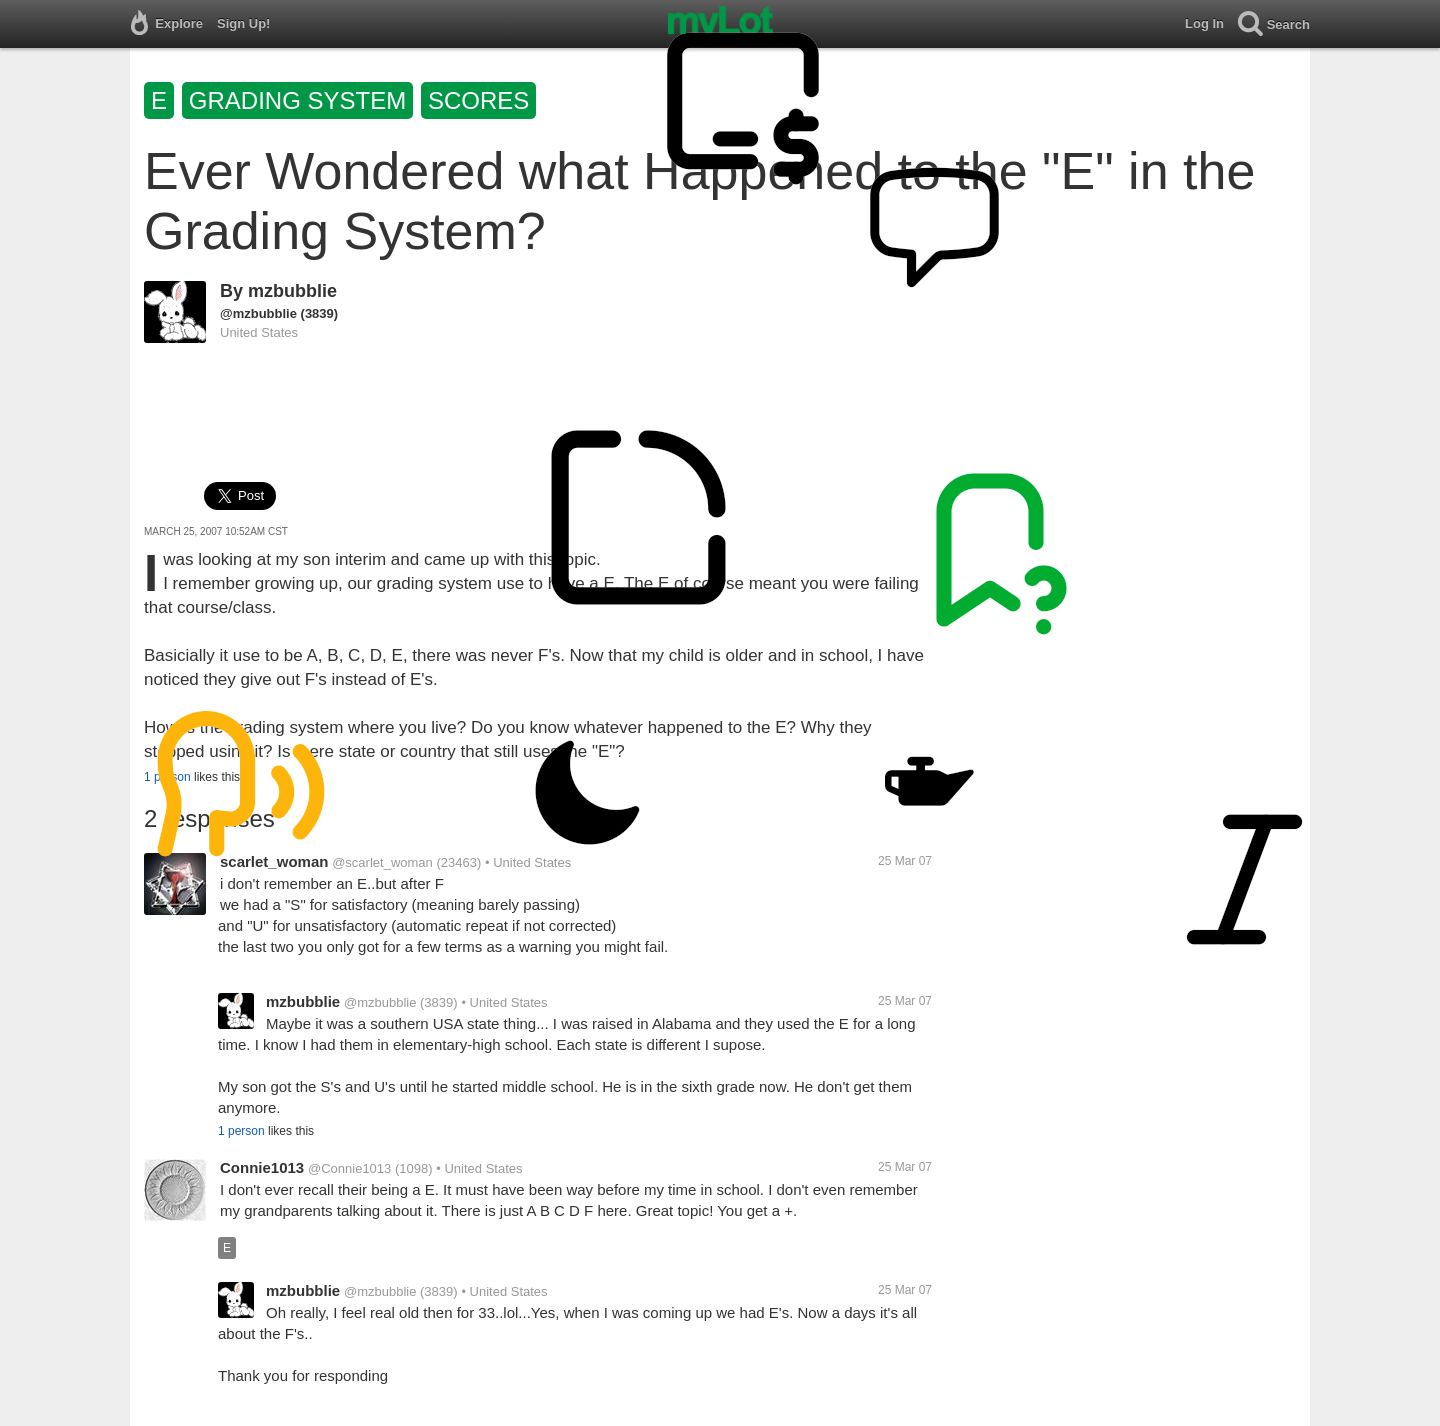 The height and width of the screenshot is (1426, 1440). I want to click on open chat or messaging, so click(934, 227).